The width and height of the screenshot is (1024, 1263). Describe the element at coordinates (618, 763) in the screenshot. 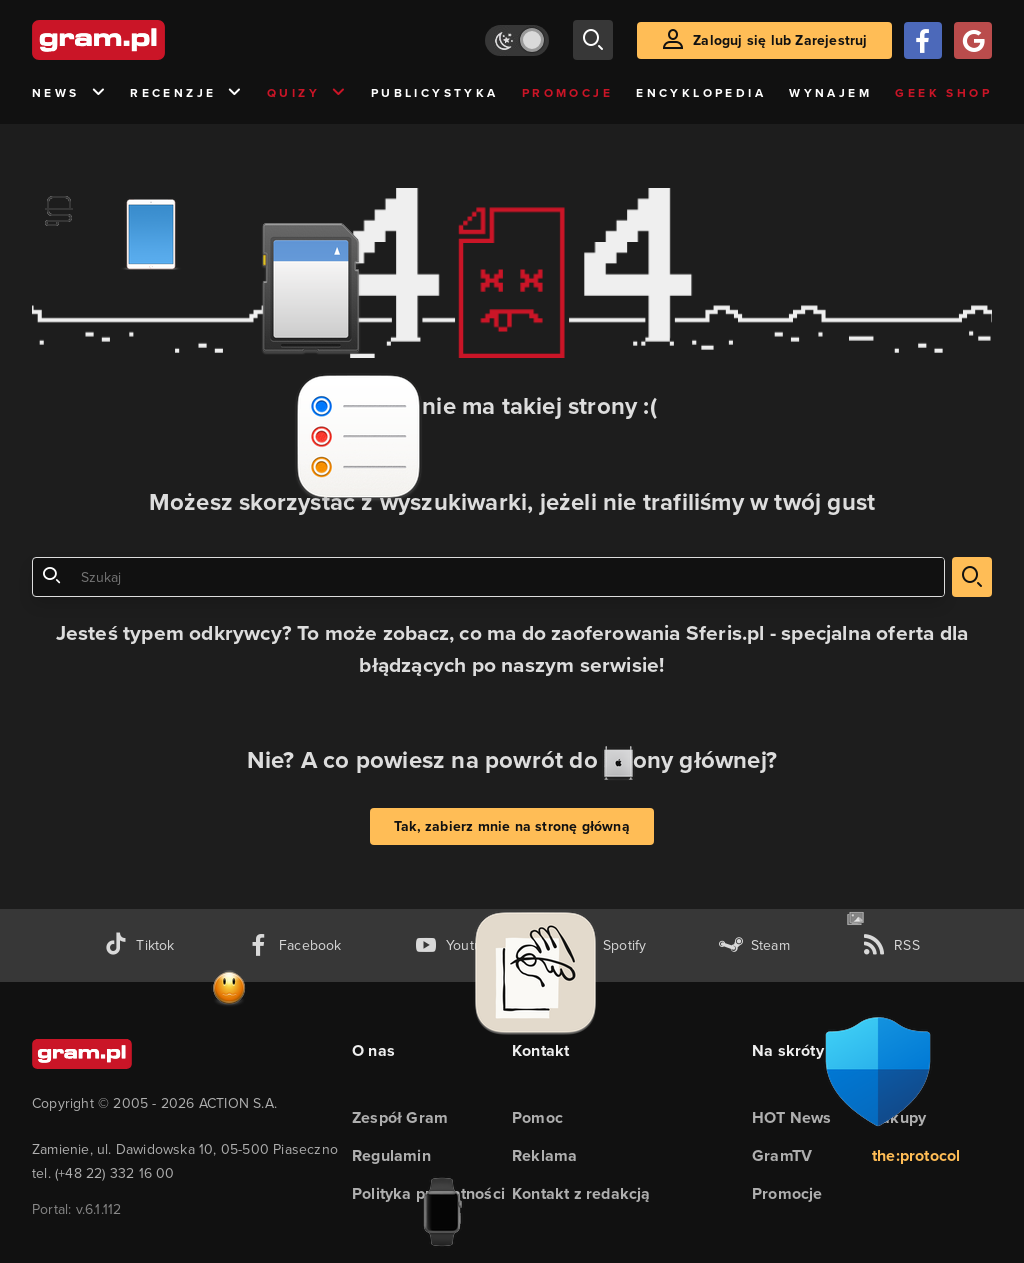

I see `mac pro desktop computer` at that location.